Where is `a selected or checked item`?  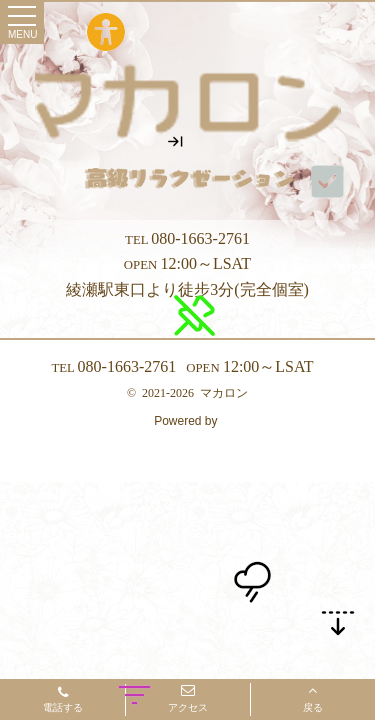 a selected or checked item is located at coordinates (327, 181).